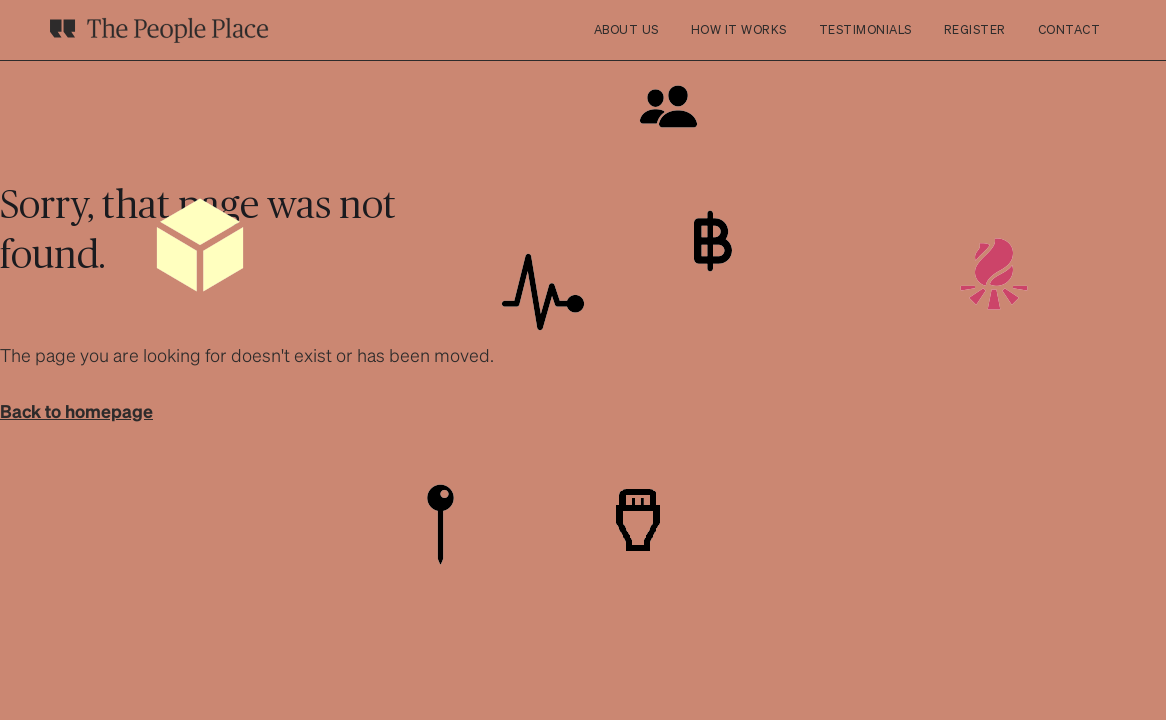 This screenshot has height=720, width=1166. What do you see at coordinates (440, 524) in the screenshot?
I see `pin an item to keep it visible` at bounding box center [440, 524].